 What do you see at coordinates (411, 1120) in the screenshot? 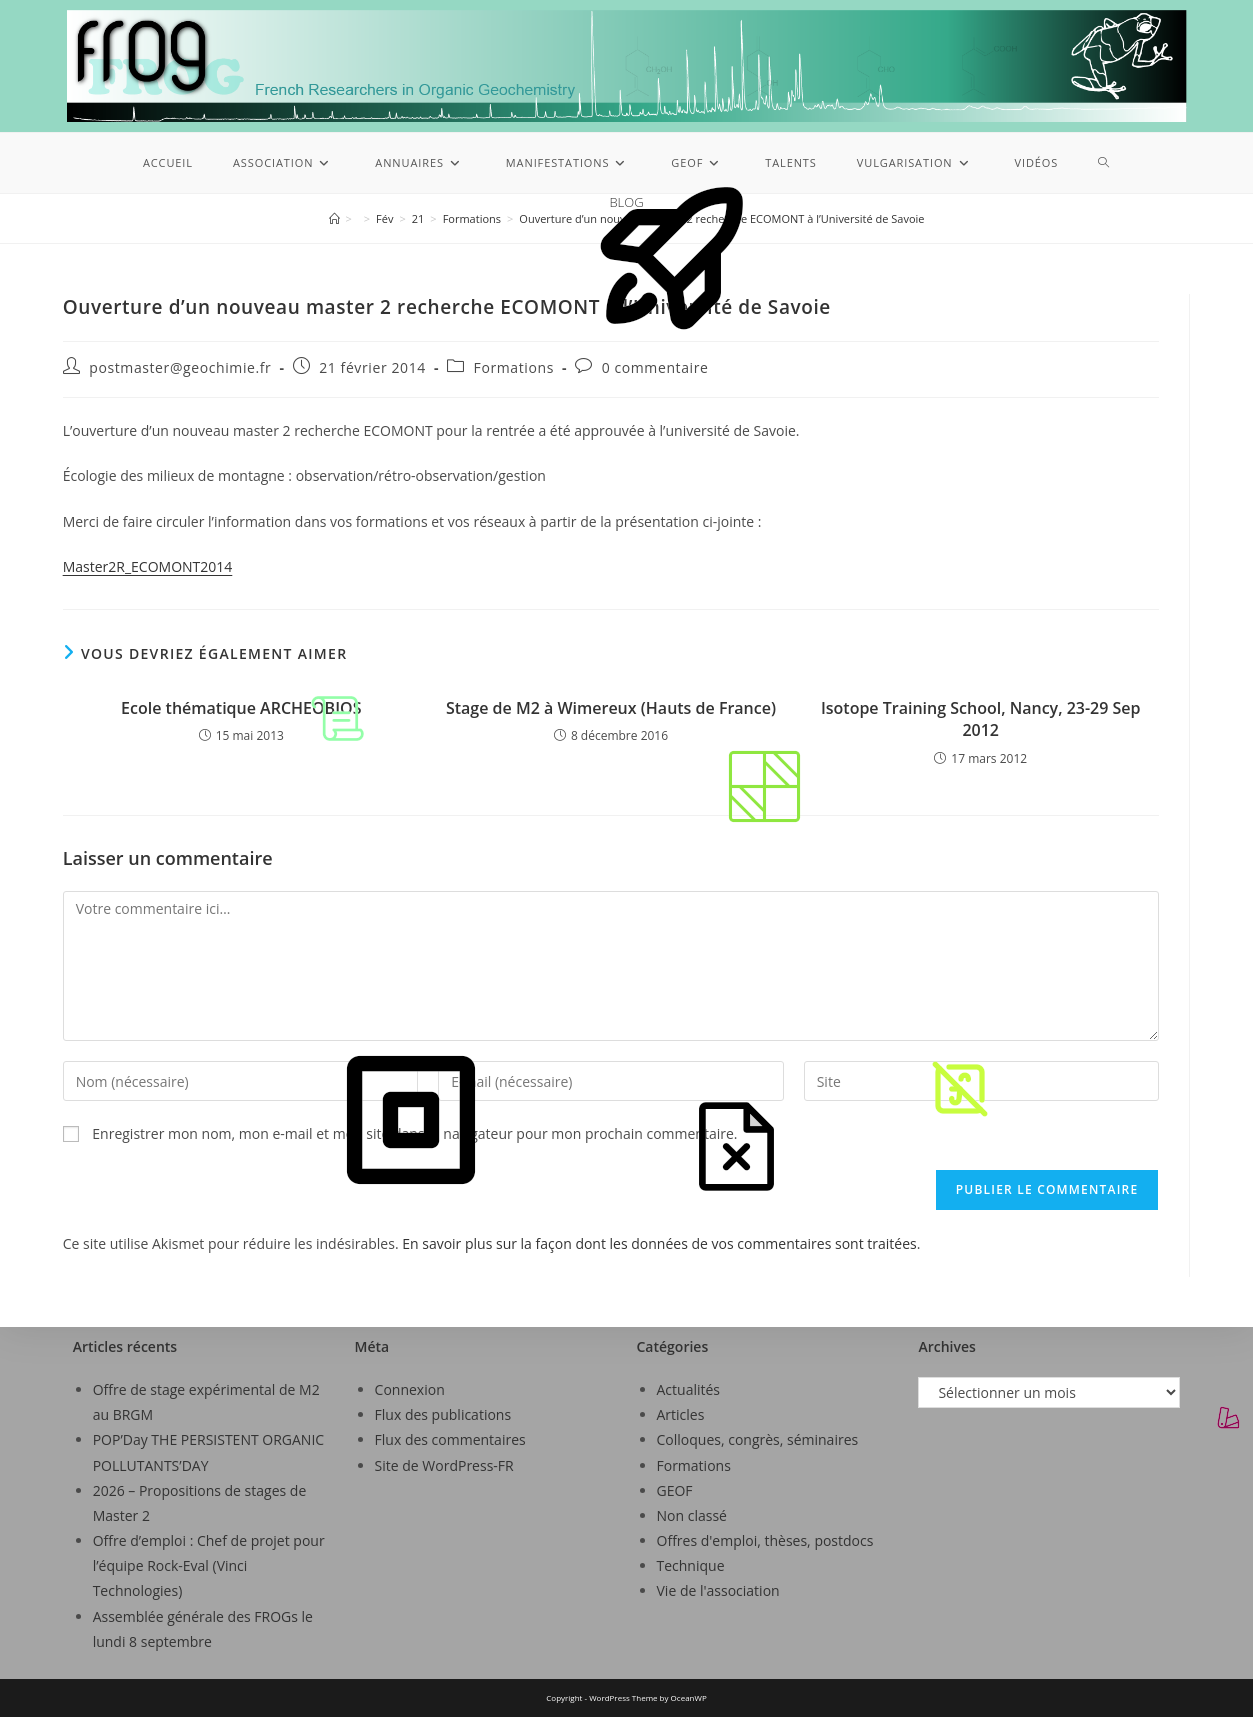
I see `Square payment services logo` at bounding box center [411, 1120].